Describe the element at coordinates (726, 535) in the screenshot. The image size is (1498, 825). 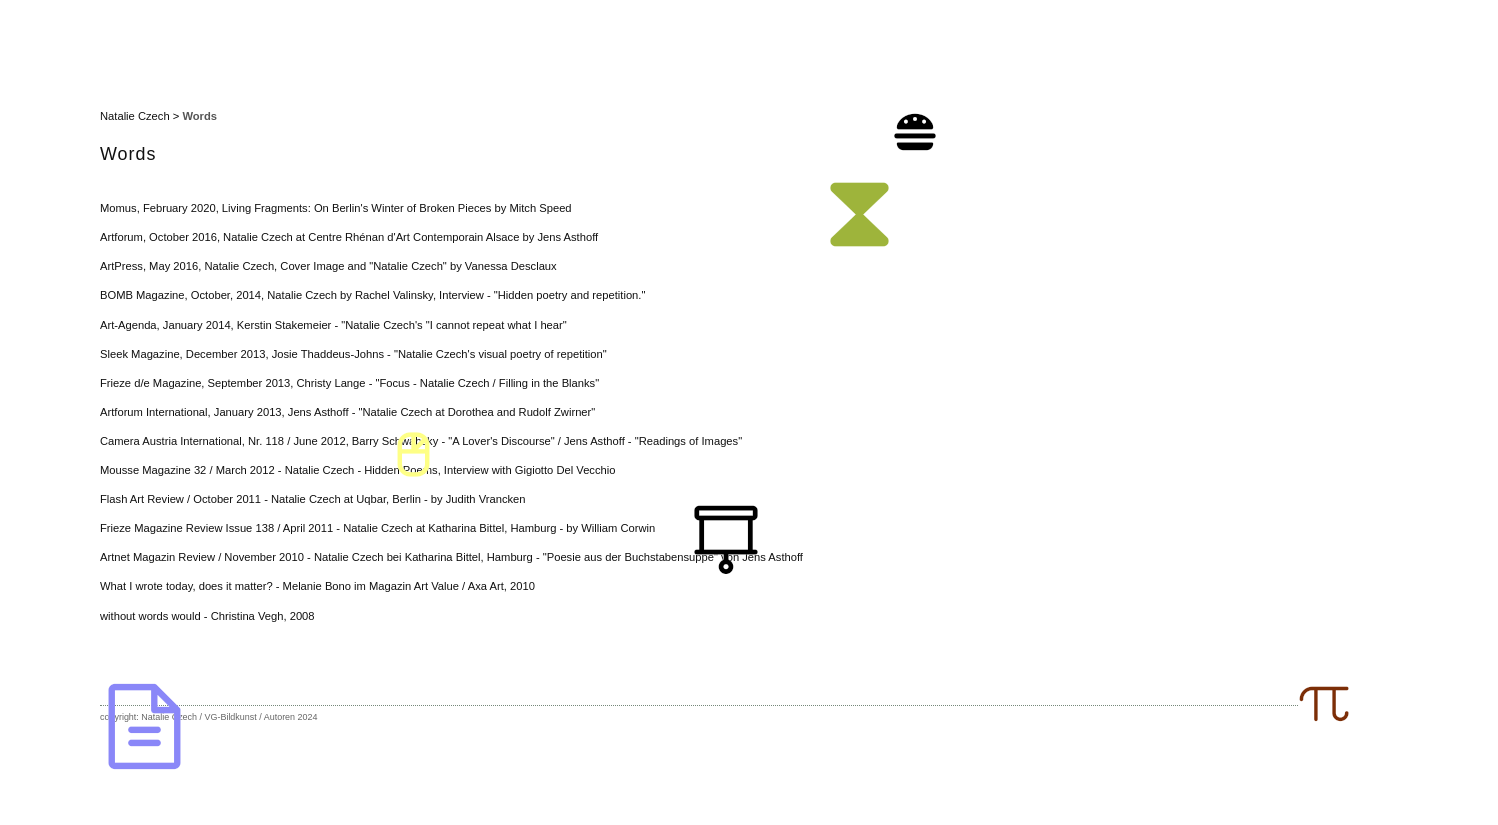
I see `start a presentation` at that location.